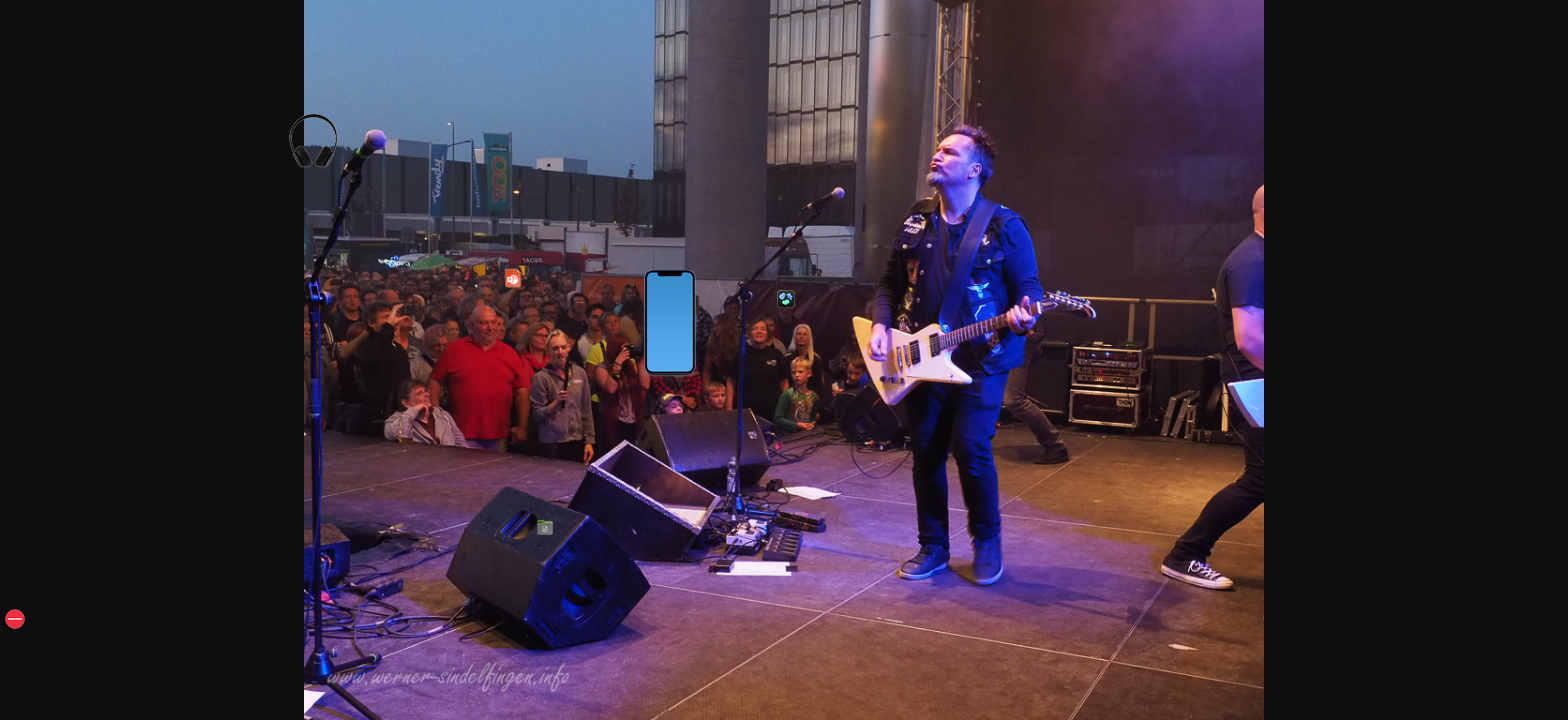 This screenshot has height=720, width=1568. Describe the element at coordinates (513, 278) in the screenshot. I see `a powerpoint presentation file` at that location.